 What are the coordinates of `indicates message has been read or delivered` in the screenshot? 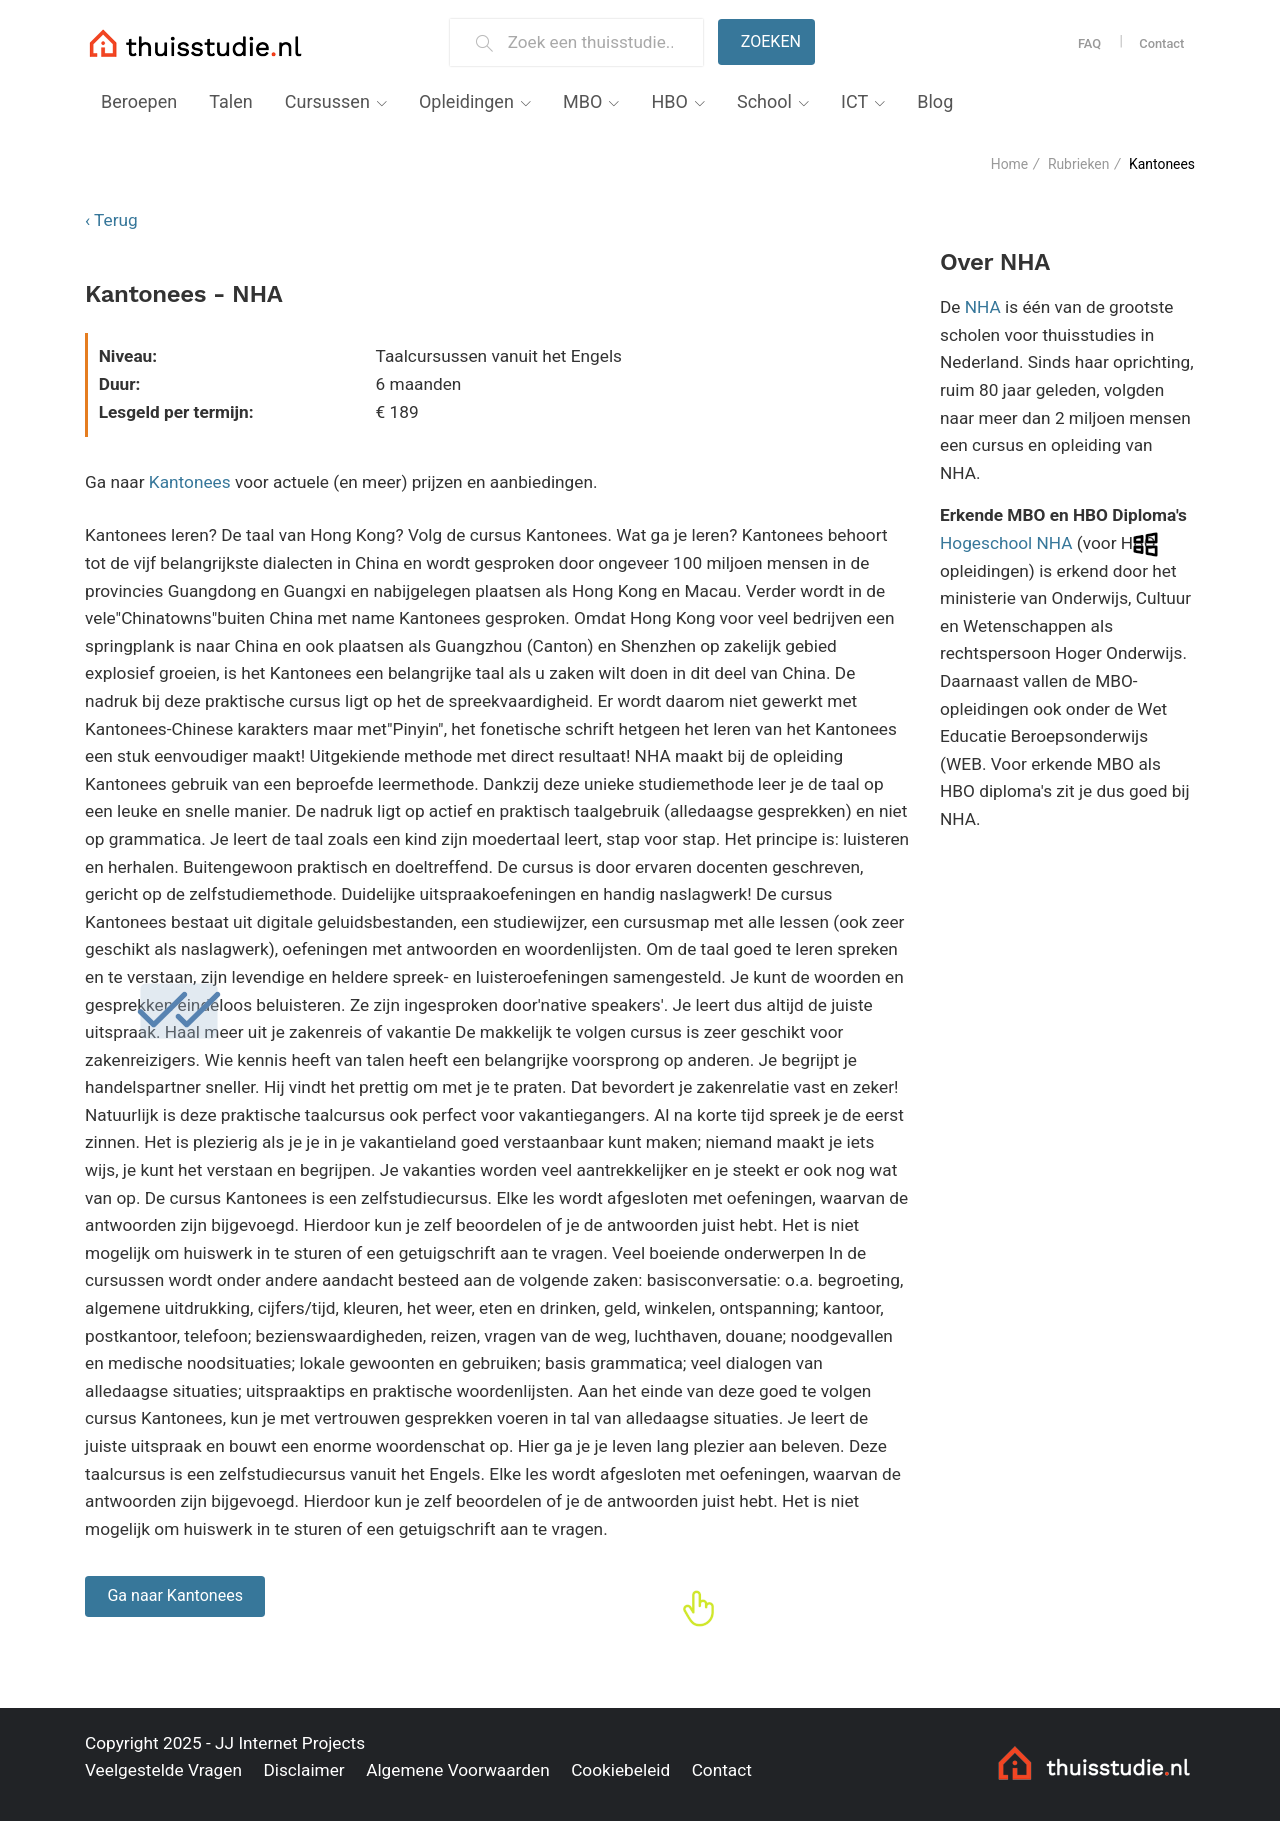 It's located at (179, 1011).